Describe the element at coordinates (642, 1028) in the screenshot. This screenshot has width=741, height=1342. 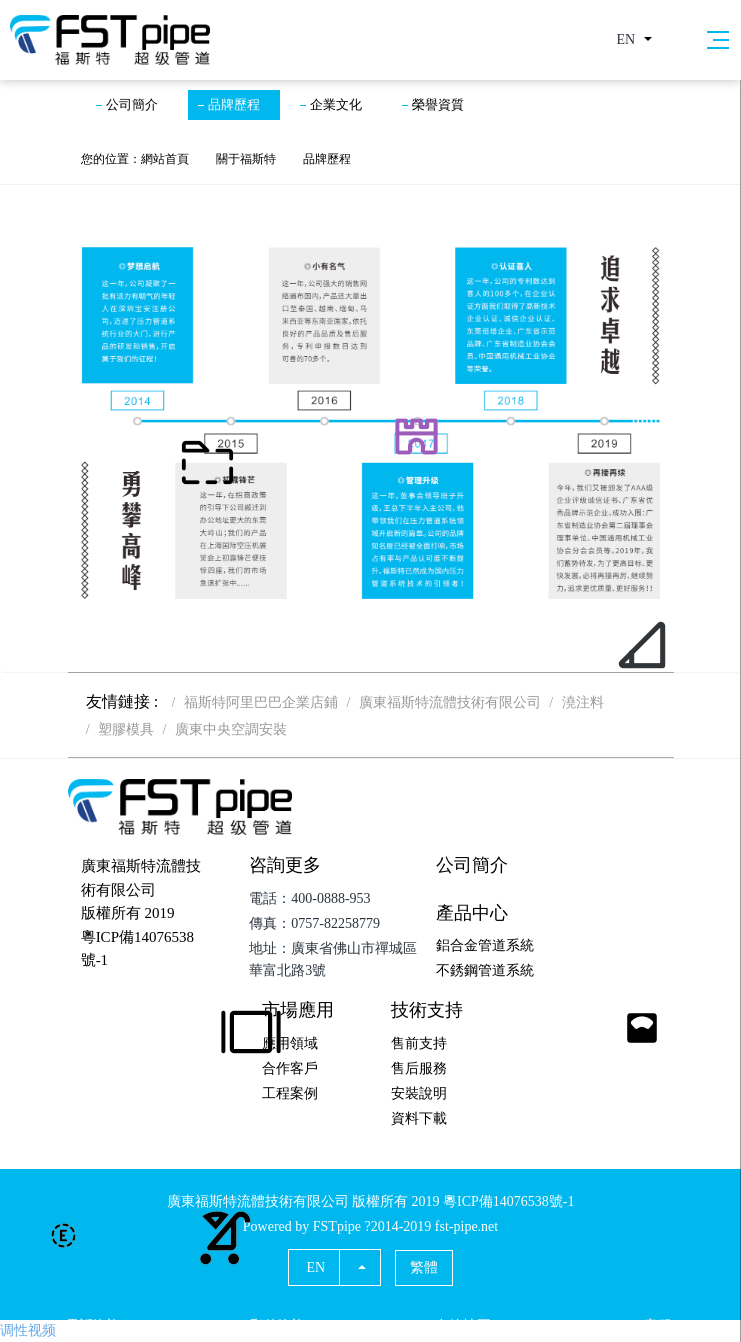
I see `view weight or measurement data` at that location.